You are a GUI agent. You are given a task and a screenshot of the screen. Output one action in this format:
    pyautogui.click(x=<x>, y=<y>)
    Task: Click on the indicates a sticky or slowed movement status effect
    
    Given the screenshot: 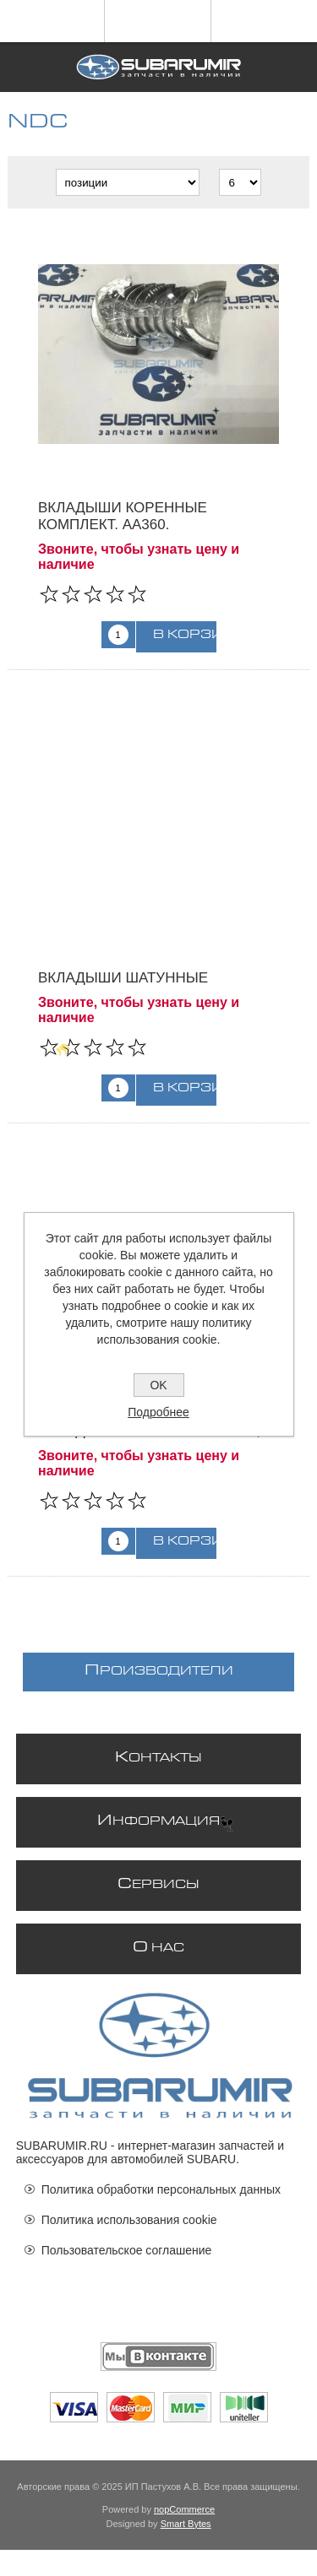 What is the action you would take?
    pyautogui.click(x=228, y=1824)
    